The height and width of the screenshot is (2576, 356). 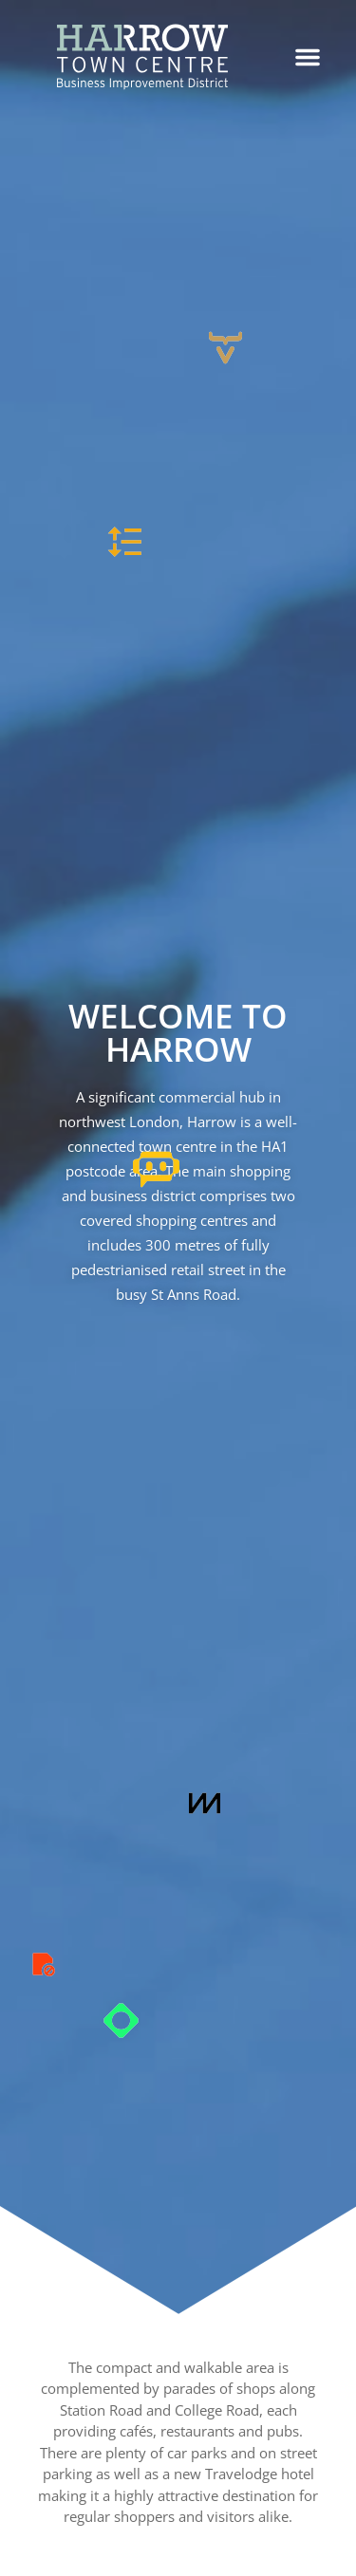 I want to click on open ChartMogul analytics dashboard, so click(x=204, y=1803).